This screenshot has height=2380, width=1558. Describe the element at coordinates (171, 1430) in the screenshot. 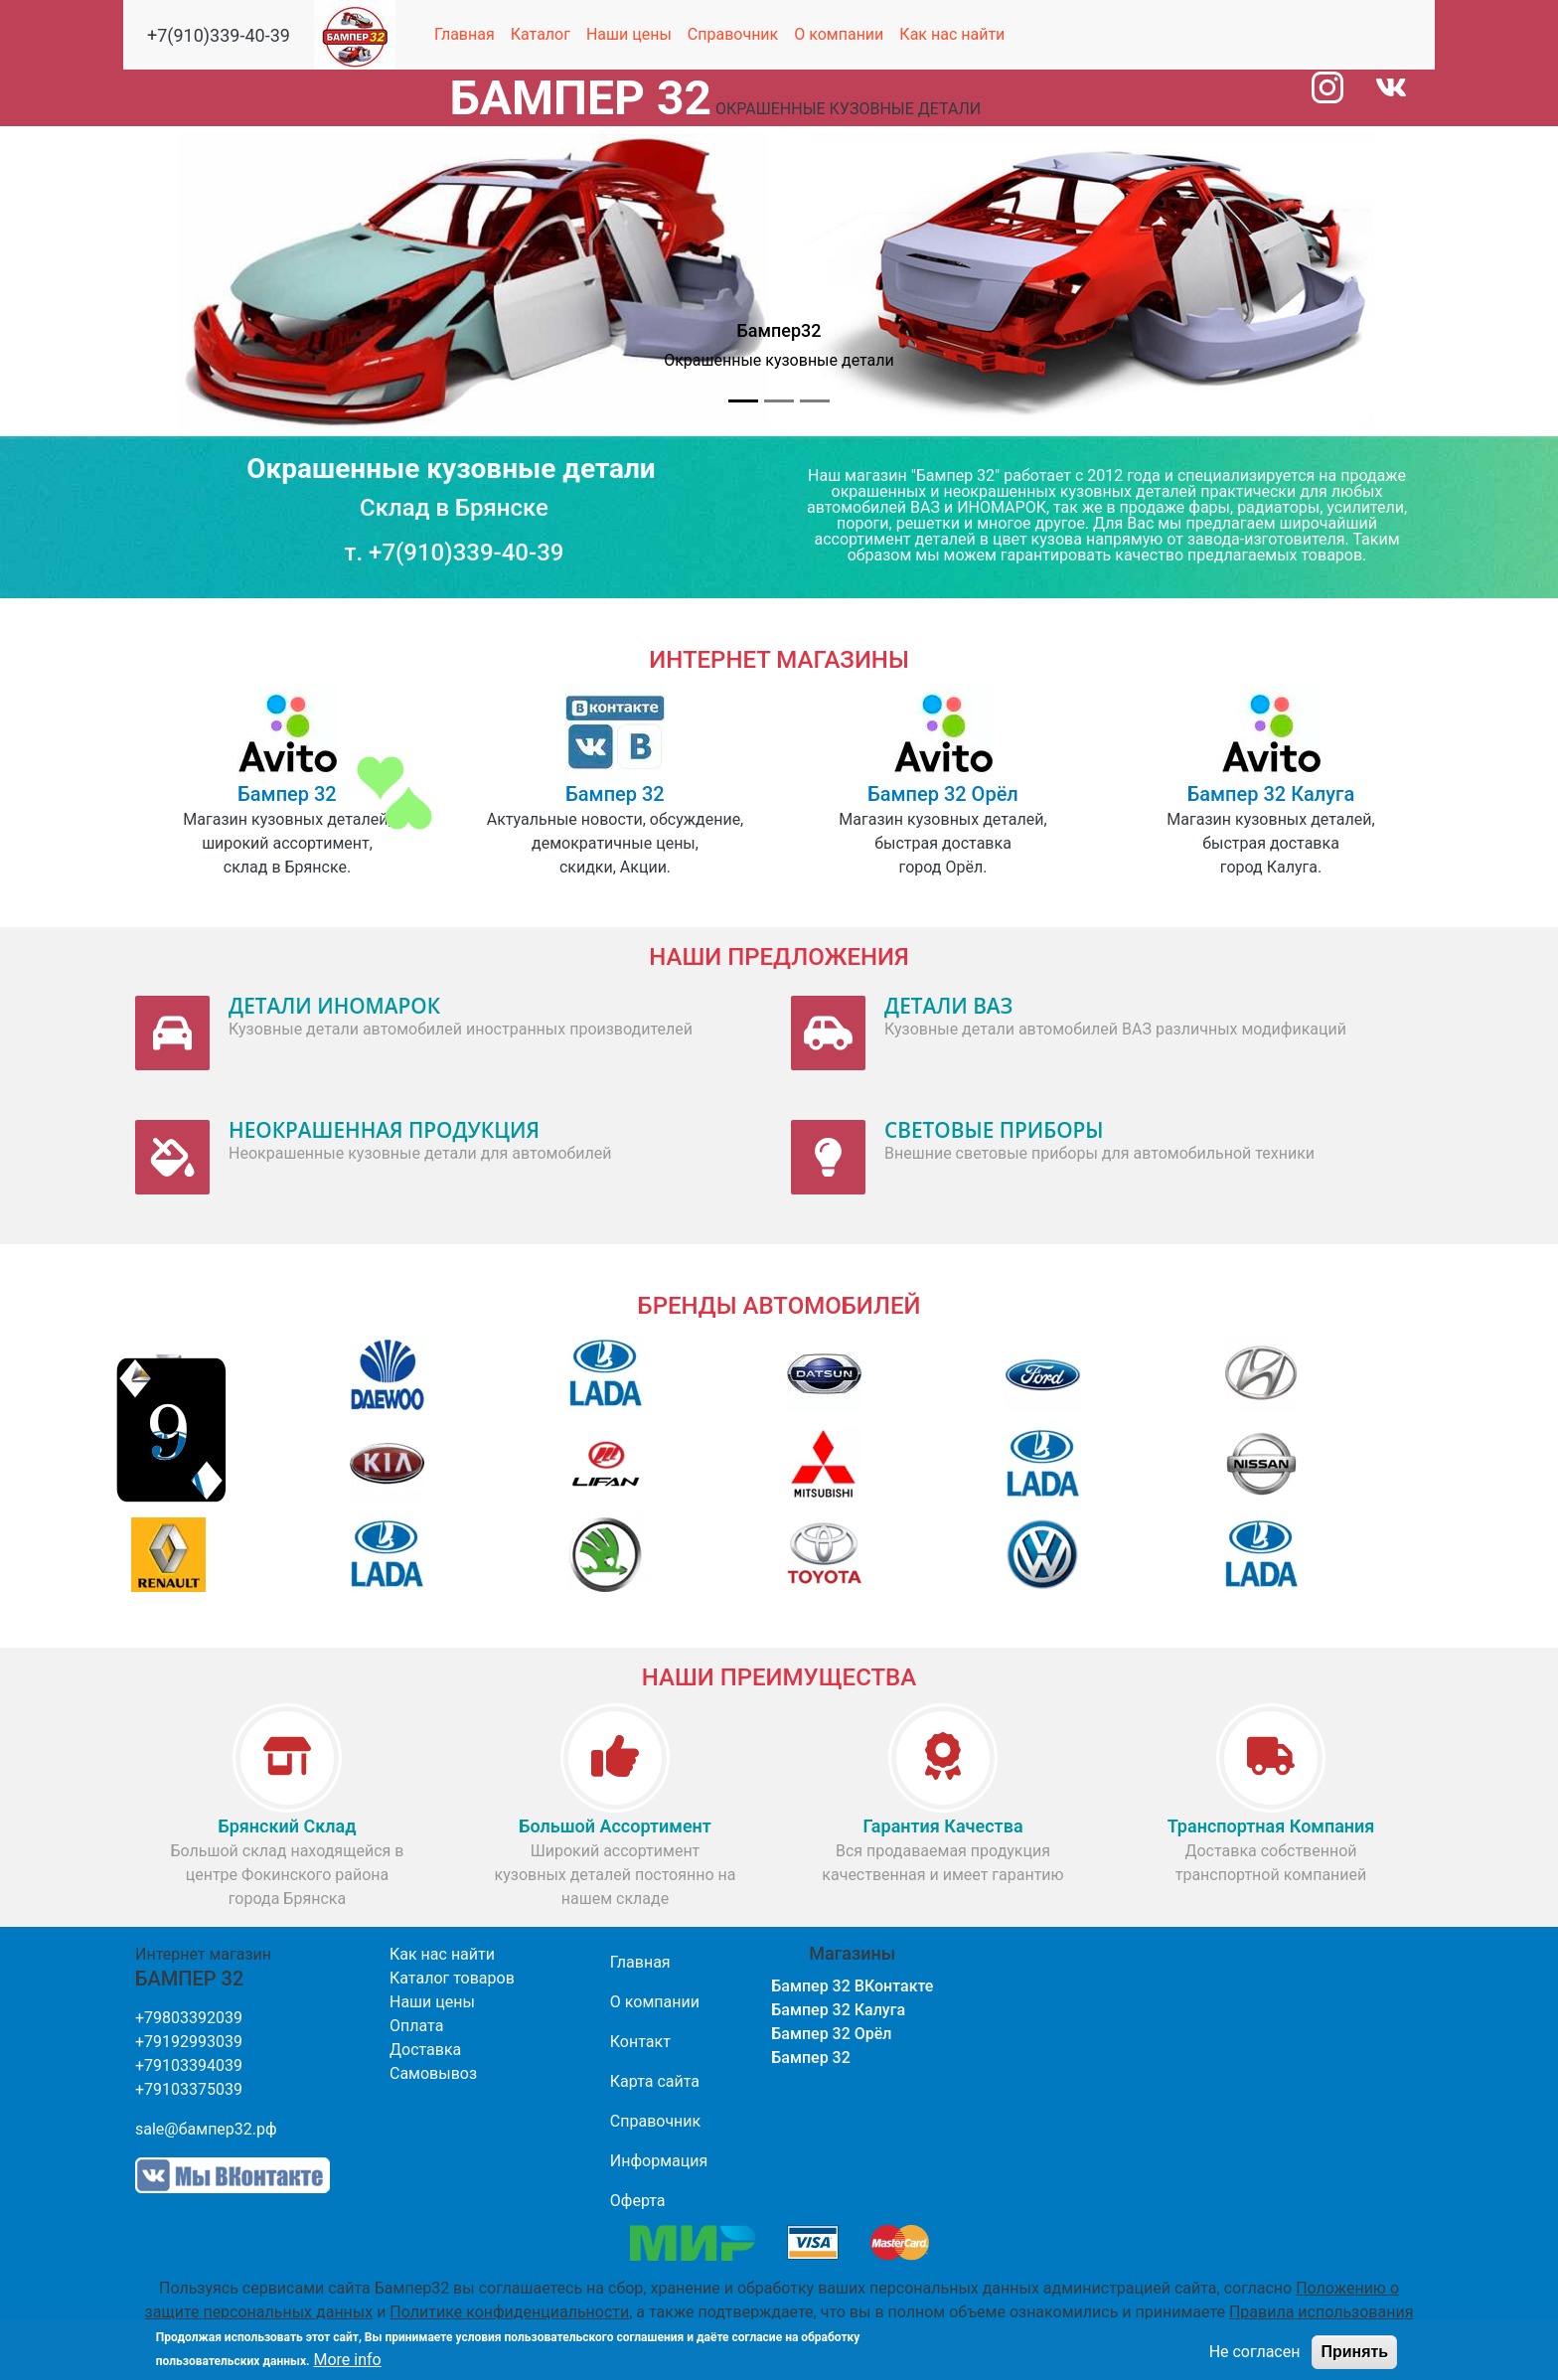

I see `nine of diamonds playing card` at that location.